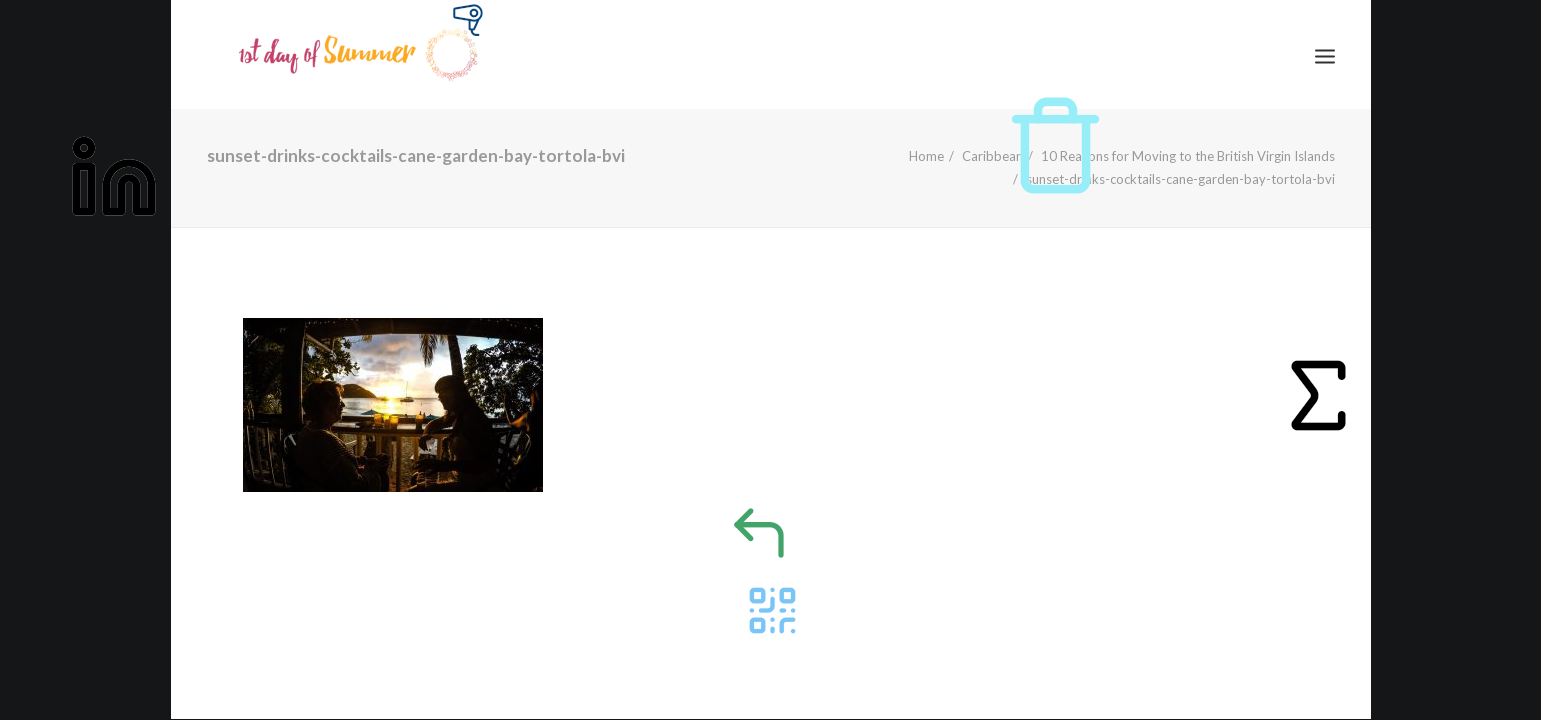  Describe the element at coordinates (1055, 145) in the screenshot. I see `delete selected item` at that location.